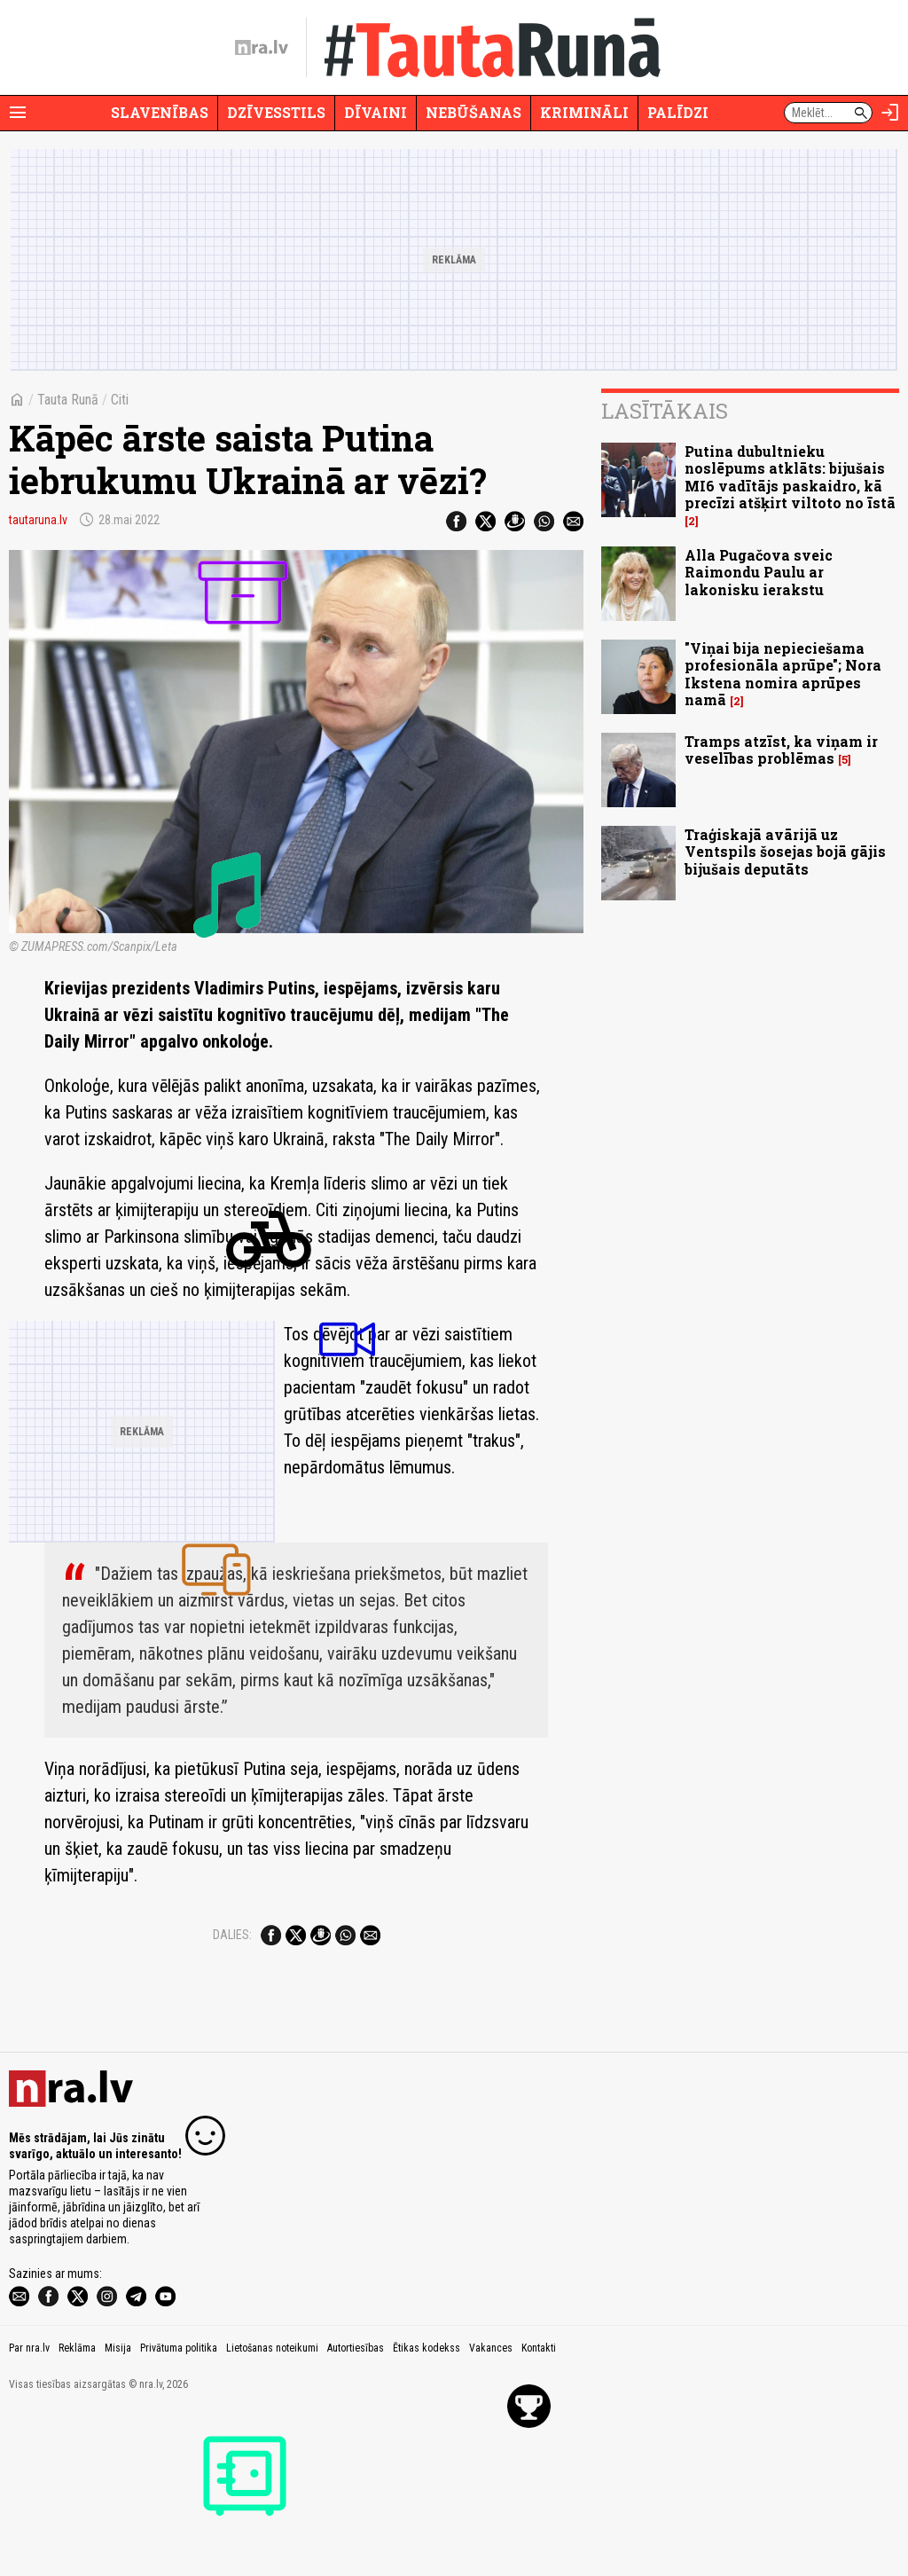 Image resolution: width=908 pixels, height=2576 pixels. Describe the element at coordinates (227, 895) in the screenshot. I see `open music player or library` at that location.